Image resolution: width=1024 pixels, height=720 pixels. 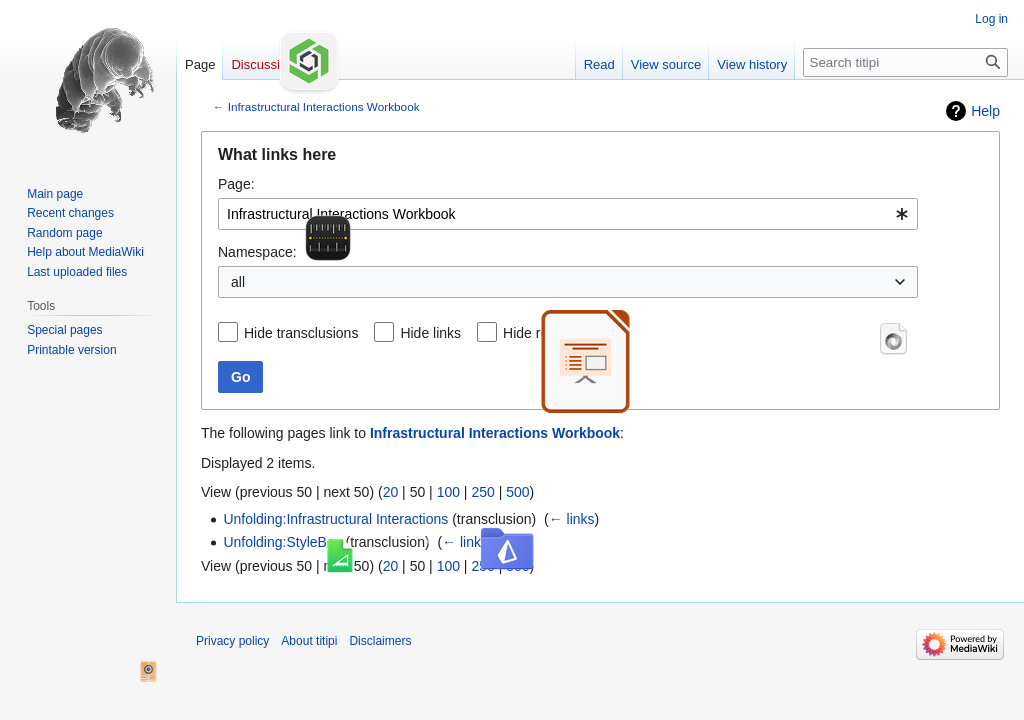 What do you see at coordinates (380, 556) in the screenshot?
I see `open a UI designer or interface builder file` at bounding box center [380, 556].